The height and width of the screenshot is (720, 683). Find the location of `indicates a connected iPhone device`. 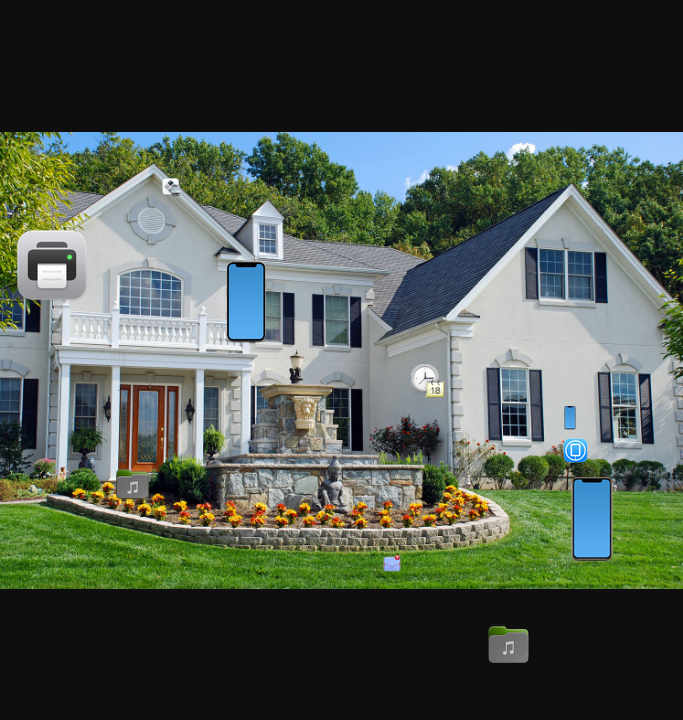

indicates a connected iPhone device is located at coordinates (246, 303).